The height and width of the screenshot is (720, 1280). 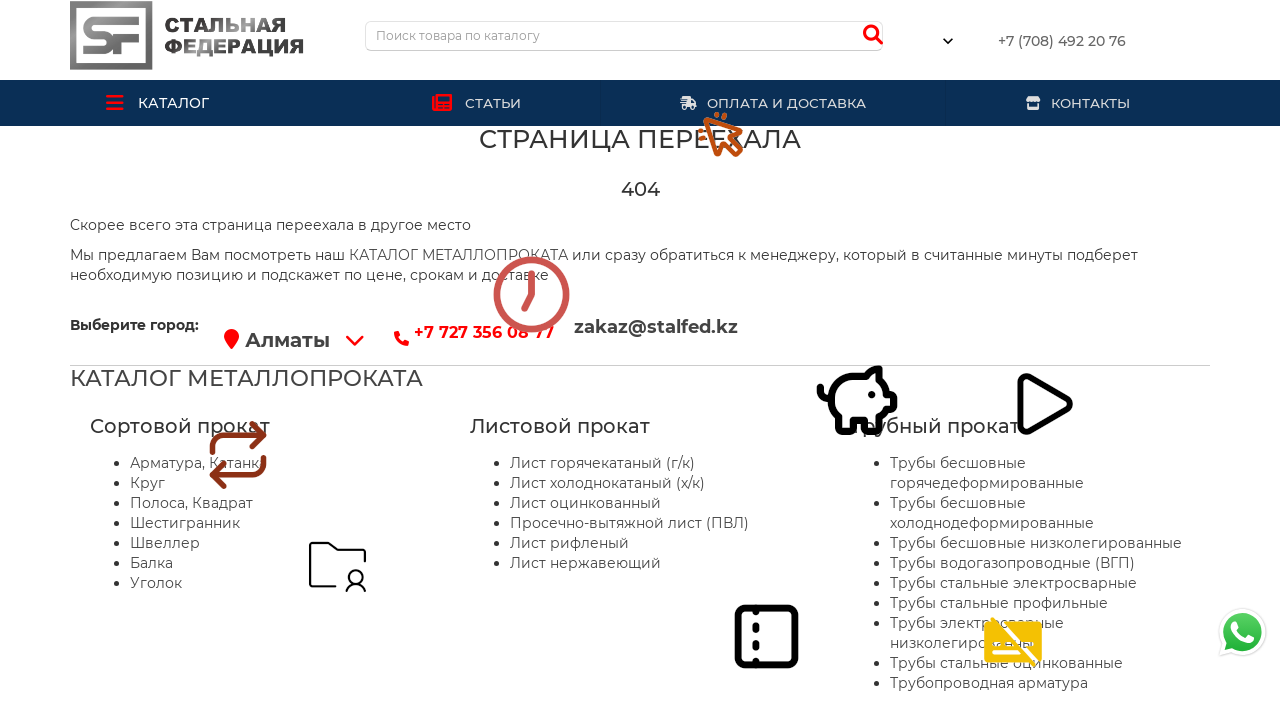 I want to click on access savings or budget features, so click(x=857, y=402).